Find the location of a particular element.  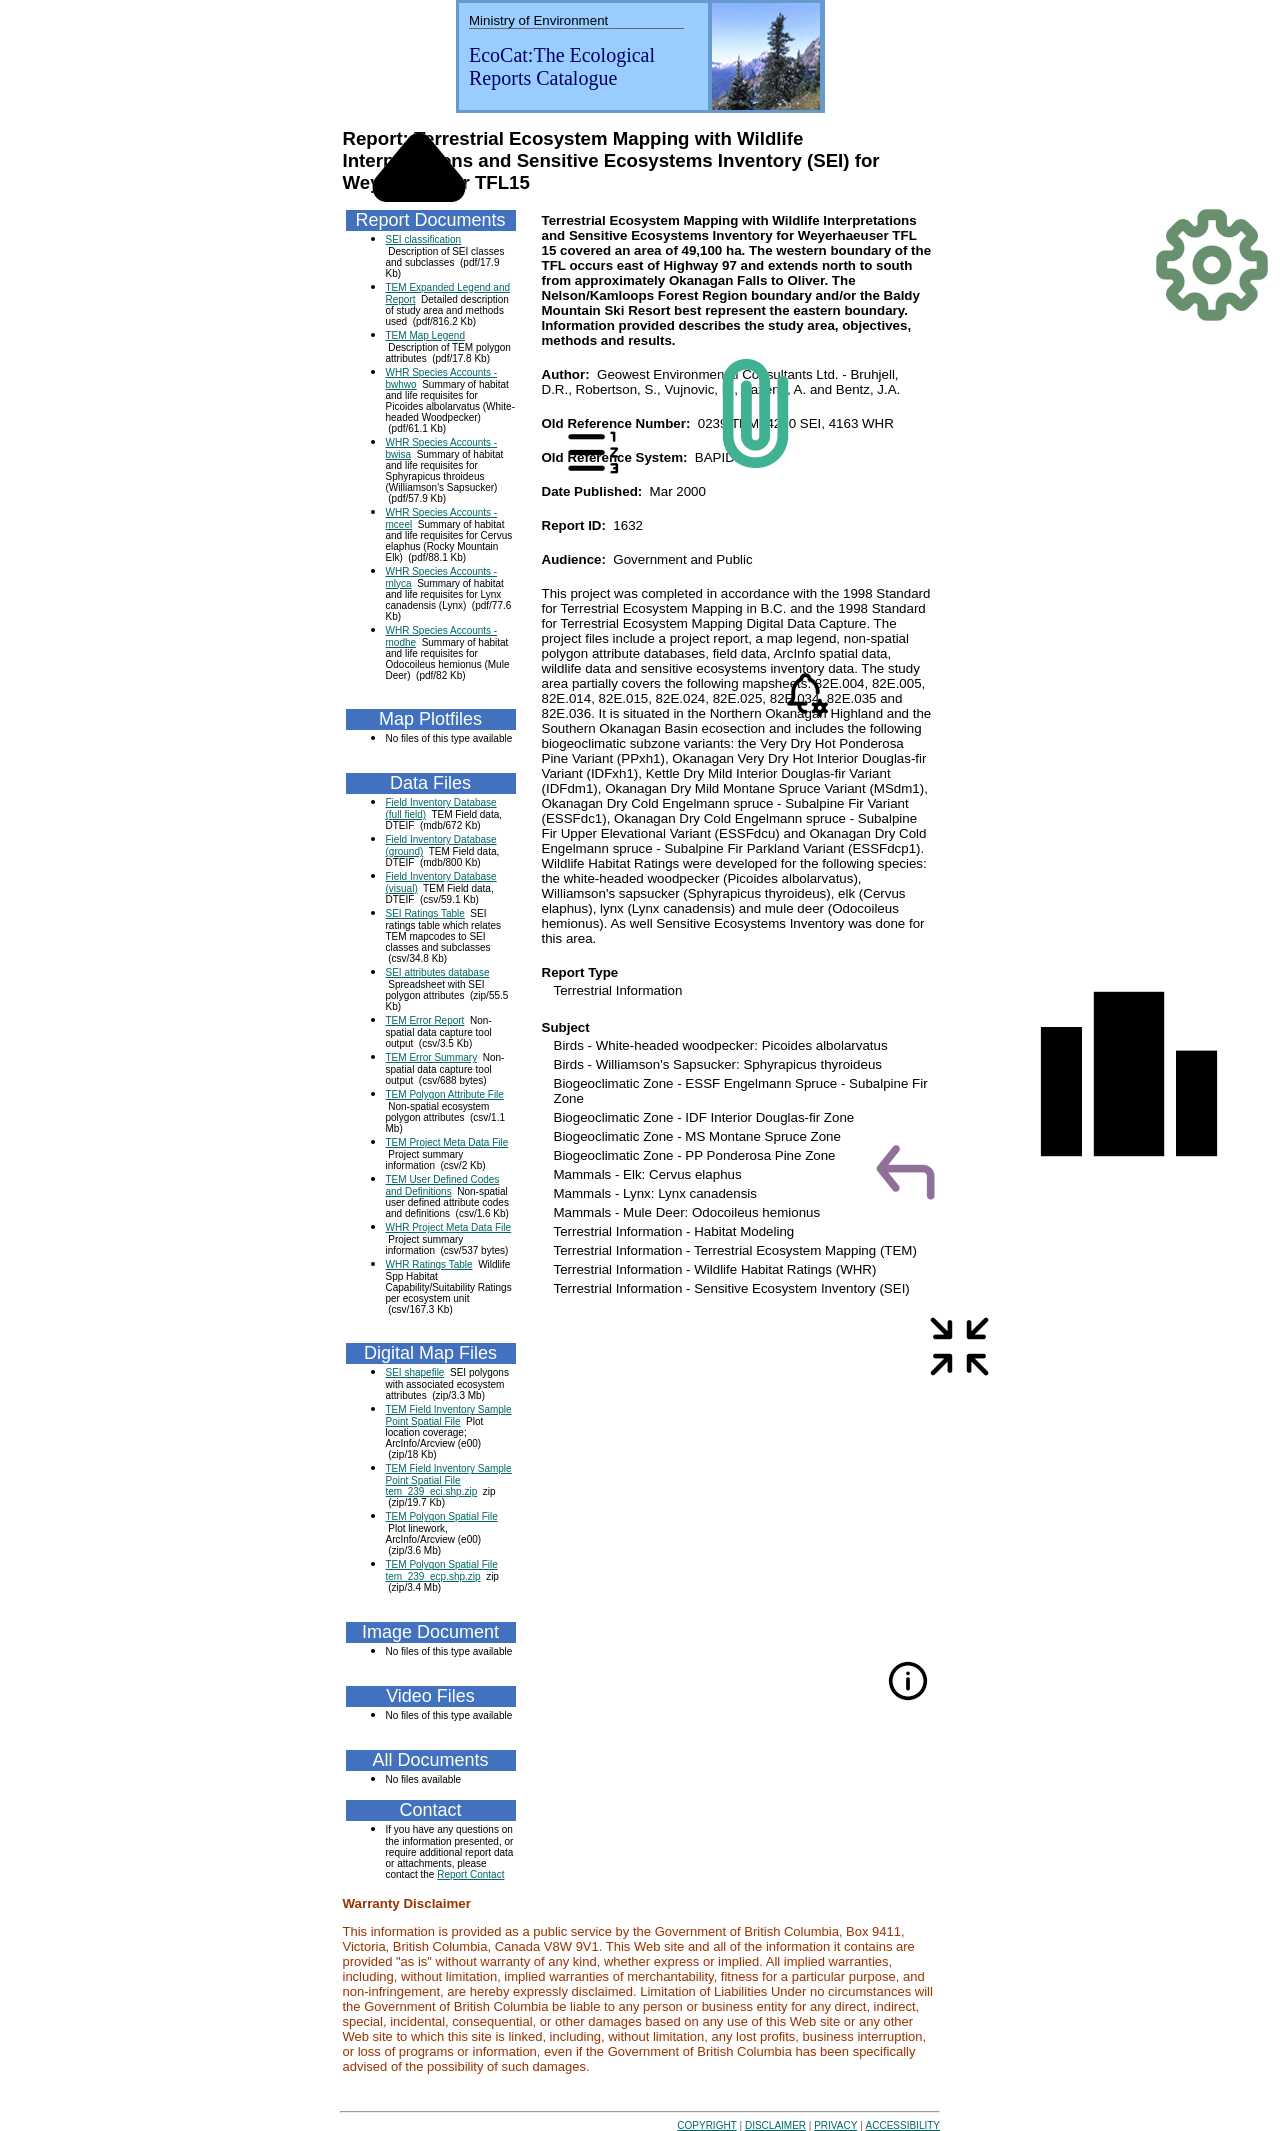

go back to previous screen is located at coordinates (907, 1172).